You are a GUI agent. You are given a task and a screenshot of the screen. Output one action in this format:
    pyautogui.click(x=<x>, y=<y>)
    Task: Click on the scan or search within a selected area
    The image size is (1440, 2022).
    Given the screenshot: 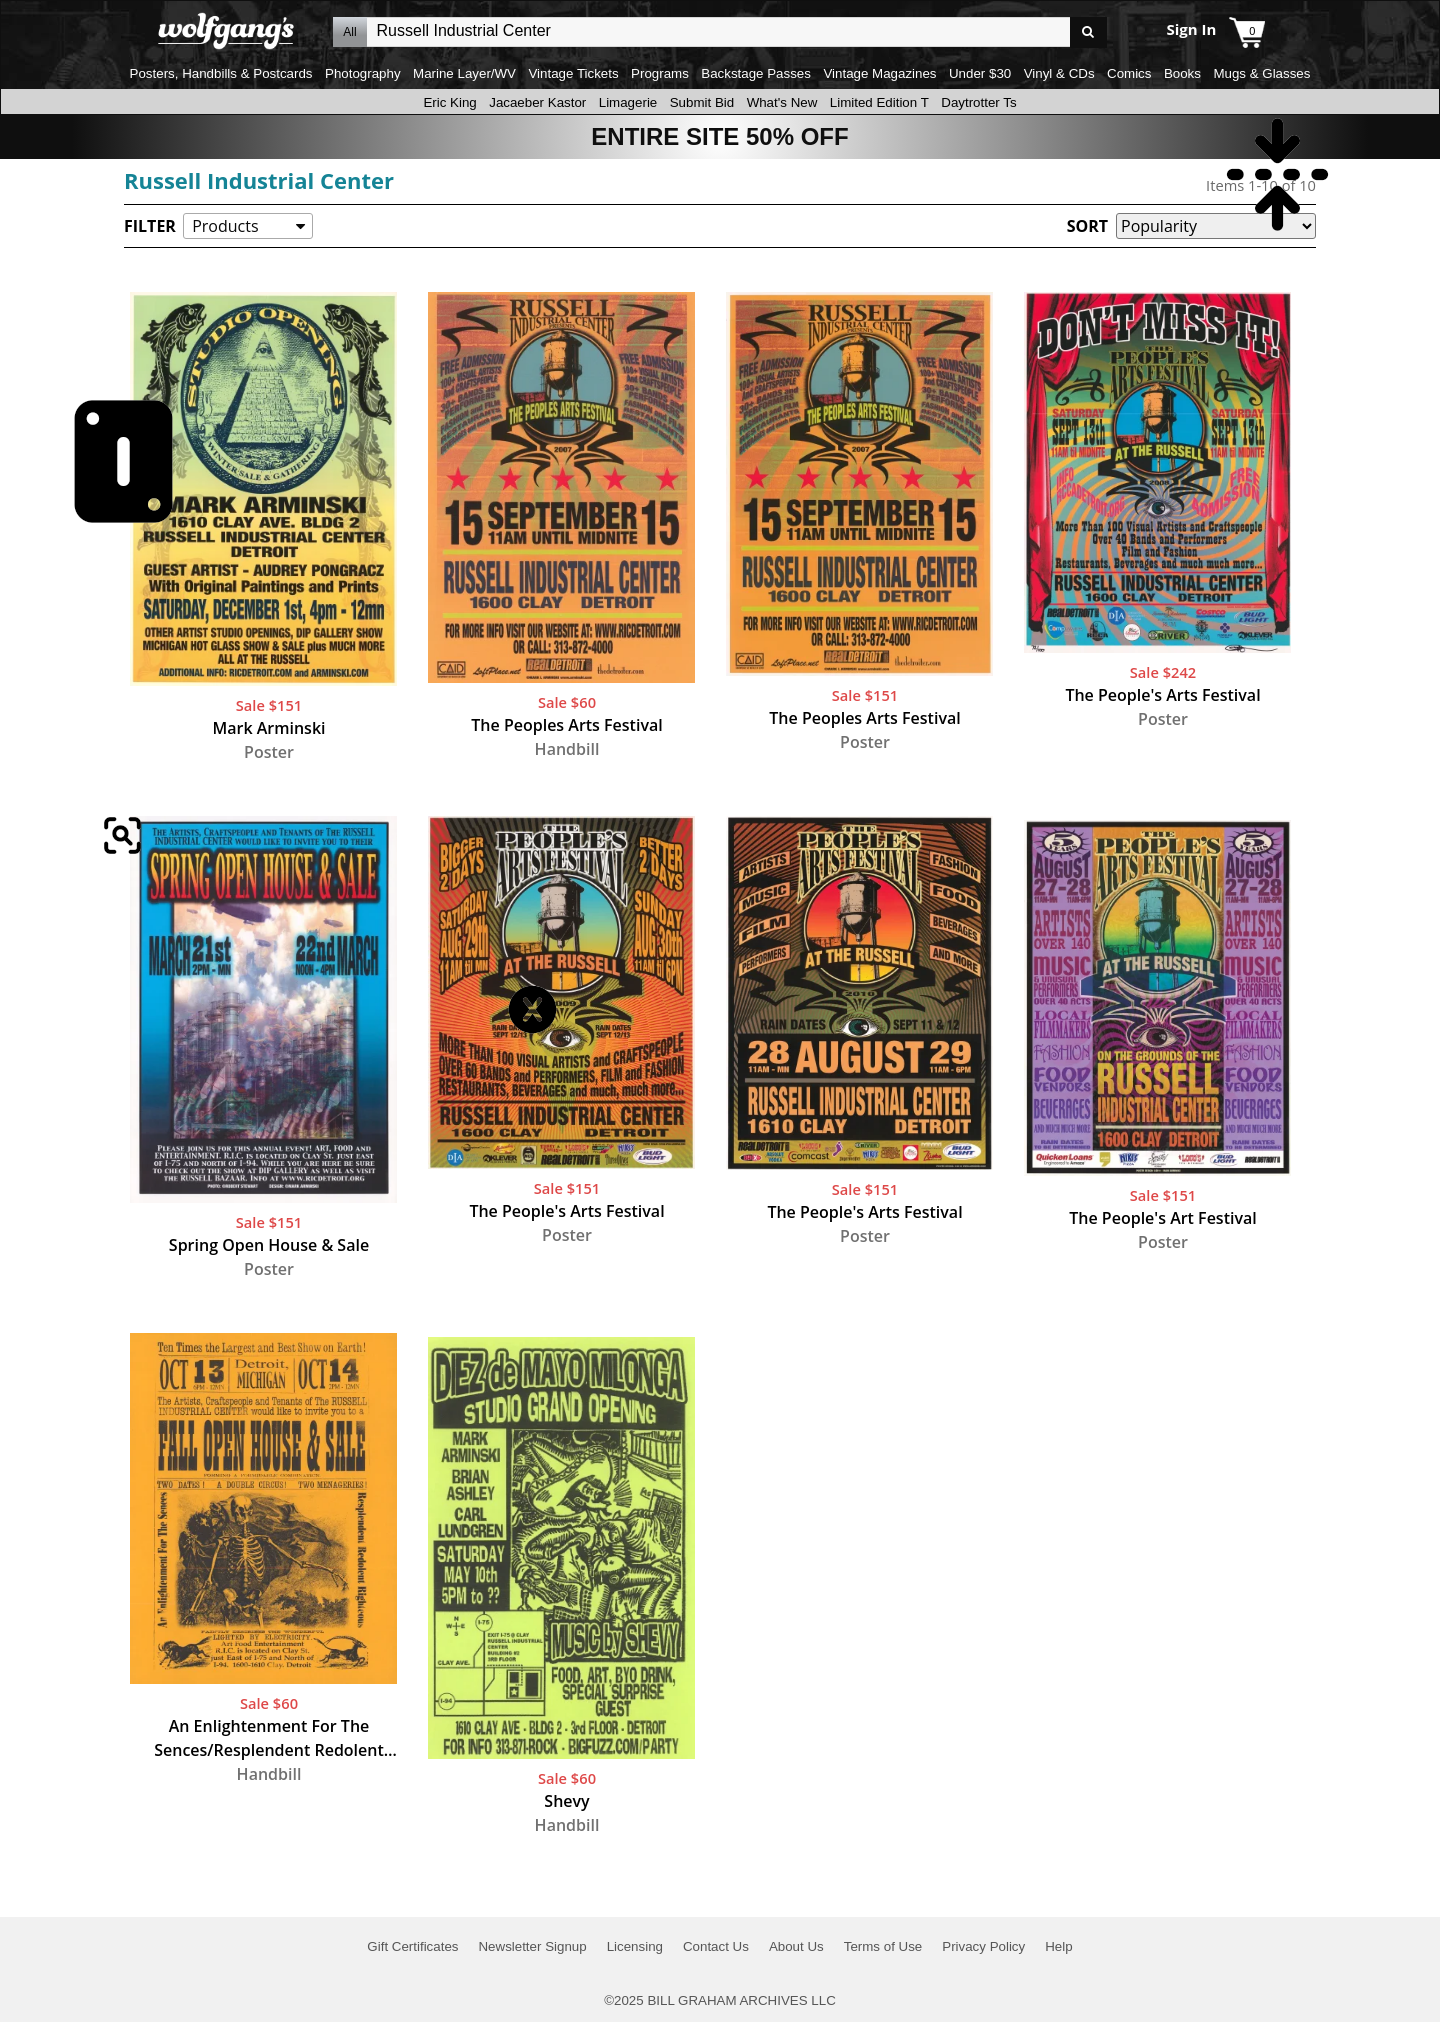 What is the action you would take?
    pyautogui.click(x=122, y=835)
    